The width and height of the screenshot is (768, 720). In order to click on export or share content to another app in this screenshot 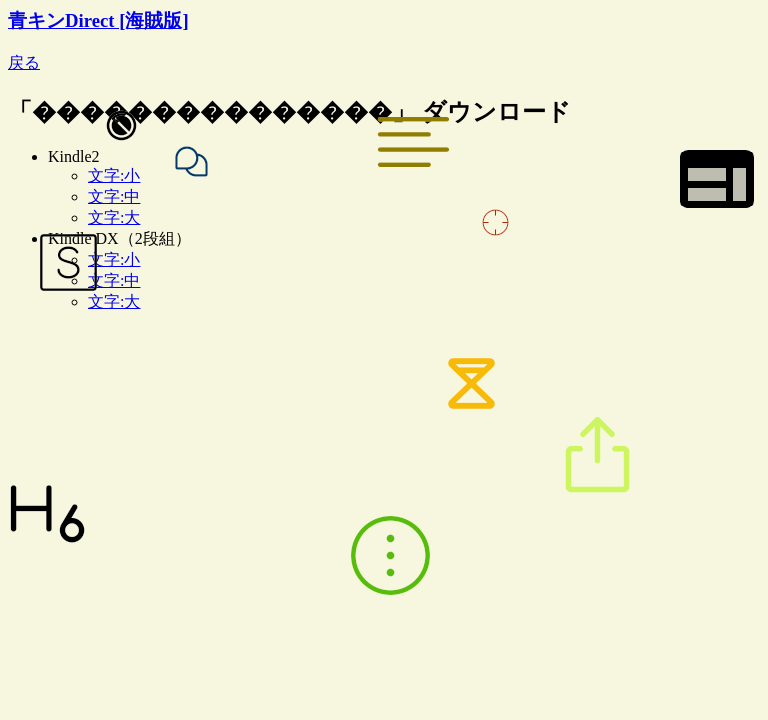, I will do `click(597, 457)`.